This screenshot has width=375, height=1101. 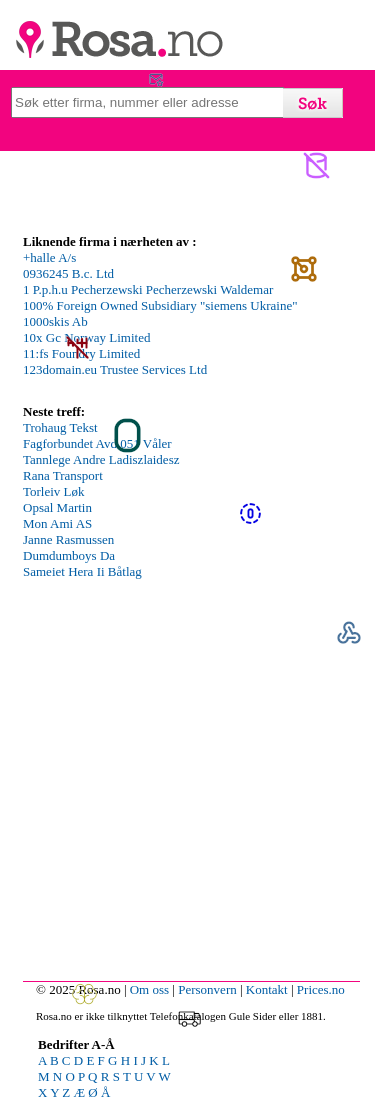 What do you see at coordinates (156, 79) in the screenshot?
I see `view starred or important emails` at bounding box center [156, 79].